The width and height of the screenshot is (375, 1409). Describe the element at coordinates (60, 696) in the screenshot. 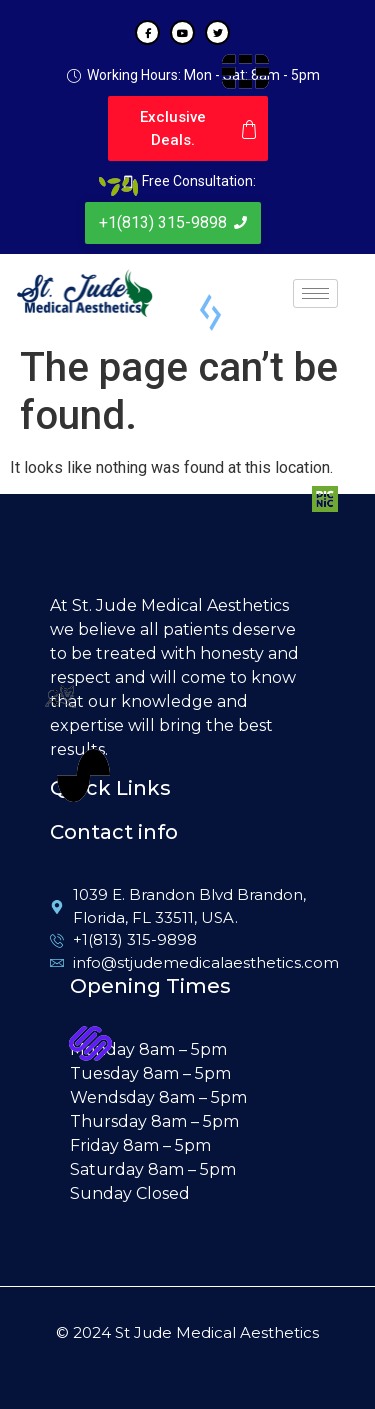

I see `apache tomcat server logo` at that location.